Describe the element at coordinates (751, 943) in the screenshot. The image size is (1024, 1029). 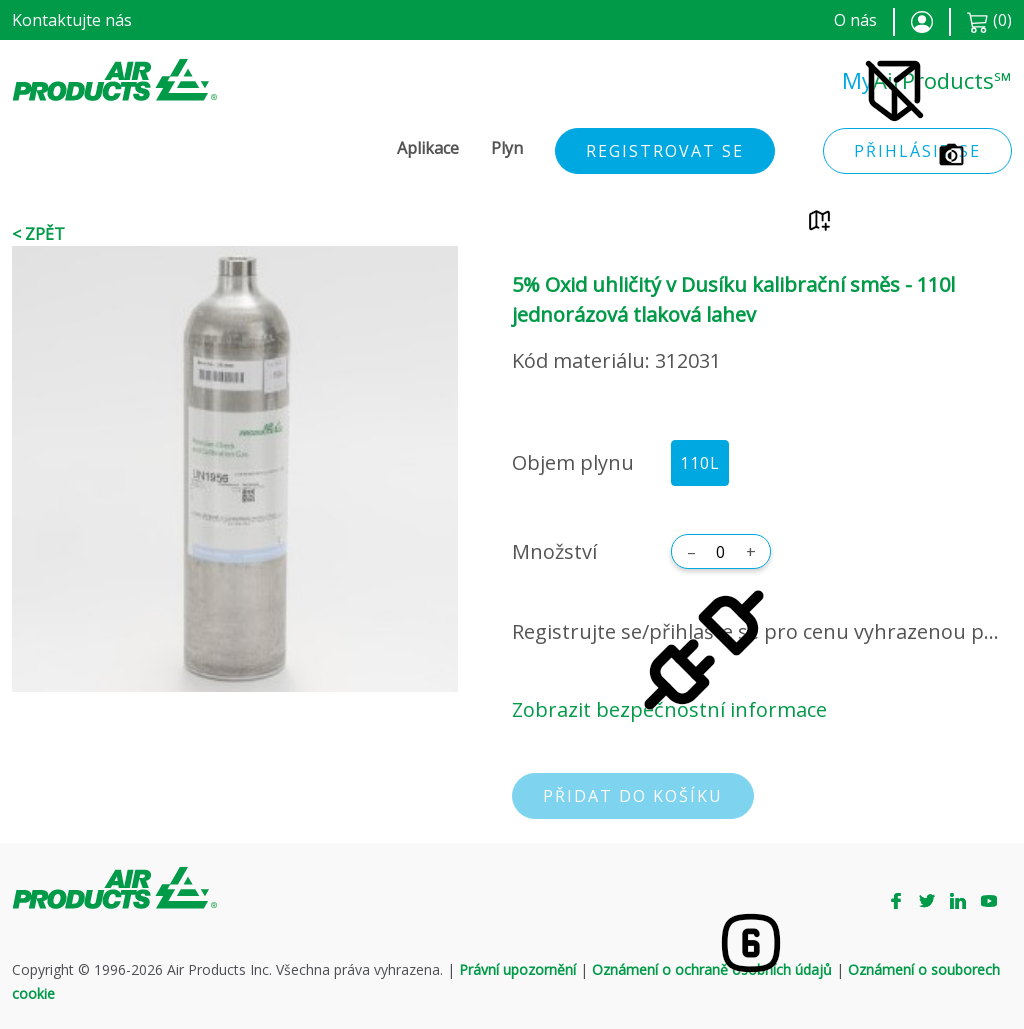
I see `indicates step 6 in a multi-step process` at that location.